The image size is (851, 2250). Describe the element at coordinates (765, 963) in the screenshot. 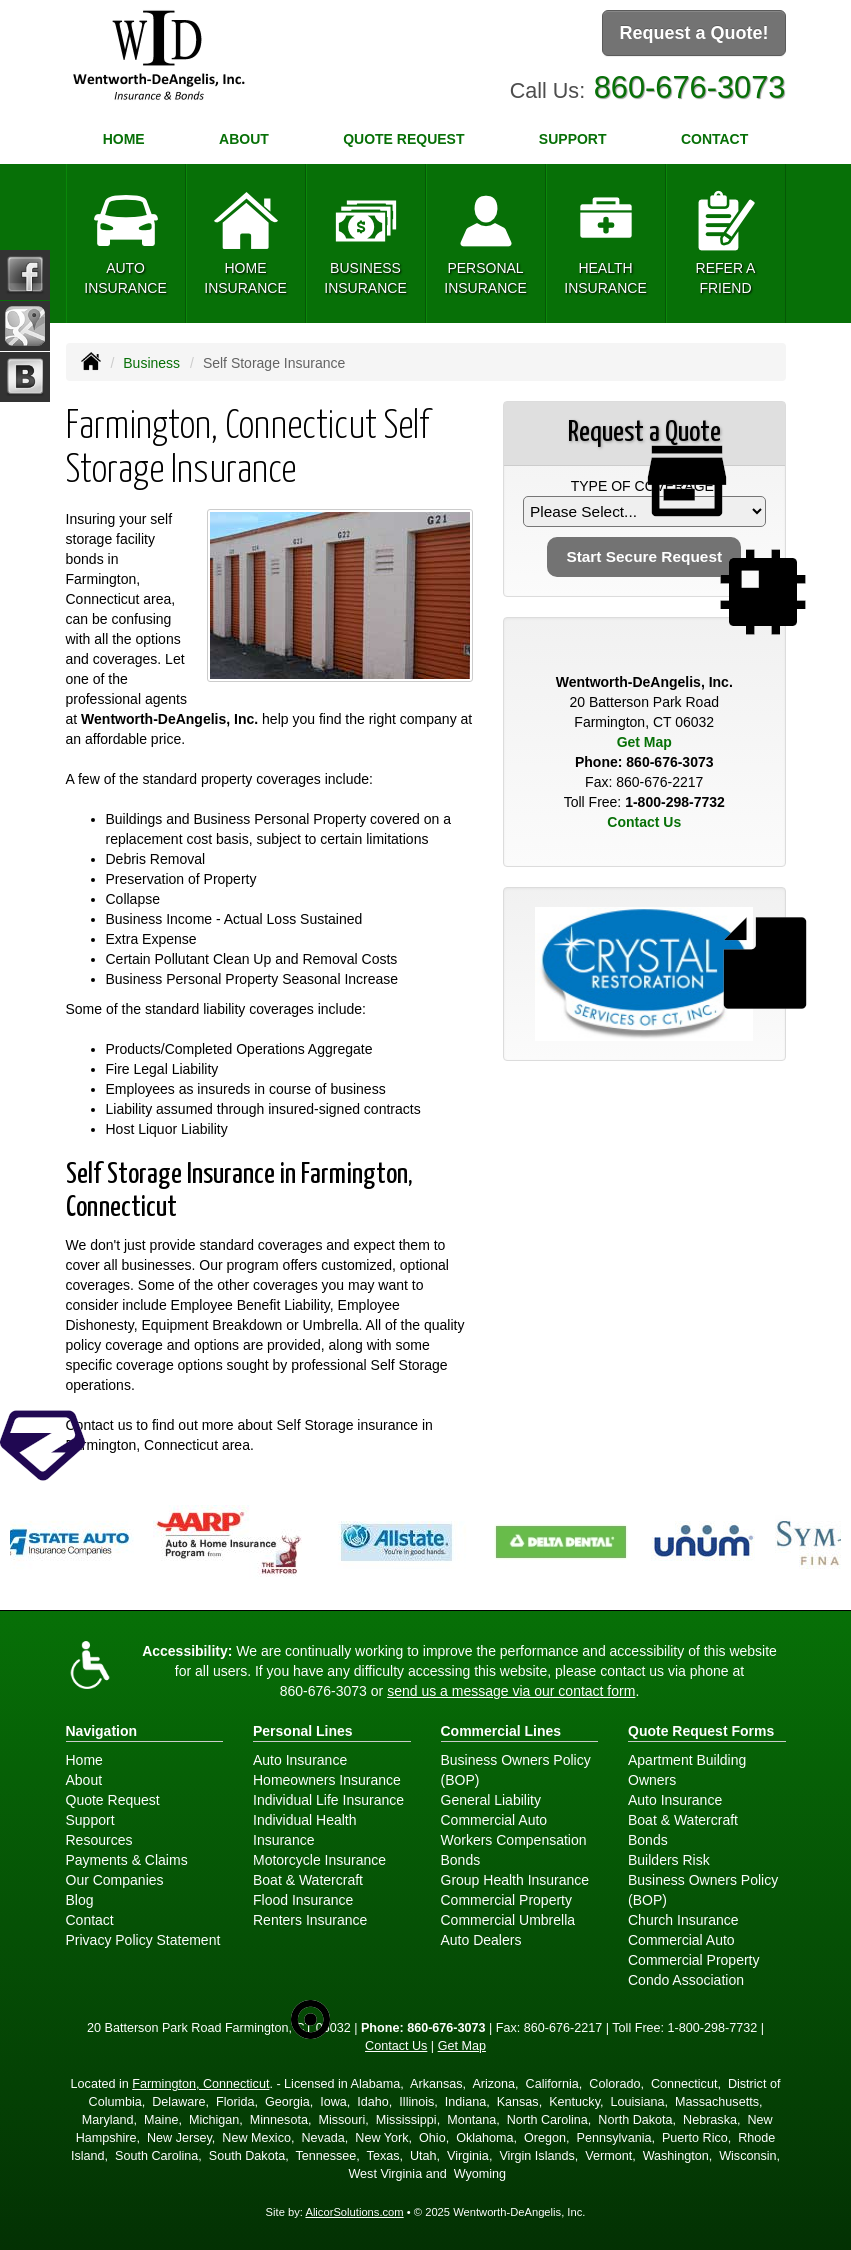

I see `view or open a document` at that location.